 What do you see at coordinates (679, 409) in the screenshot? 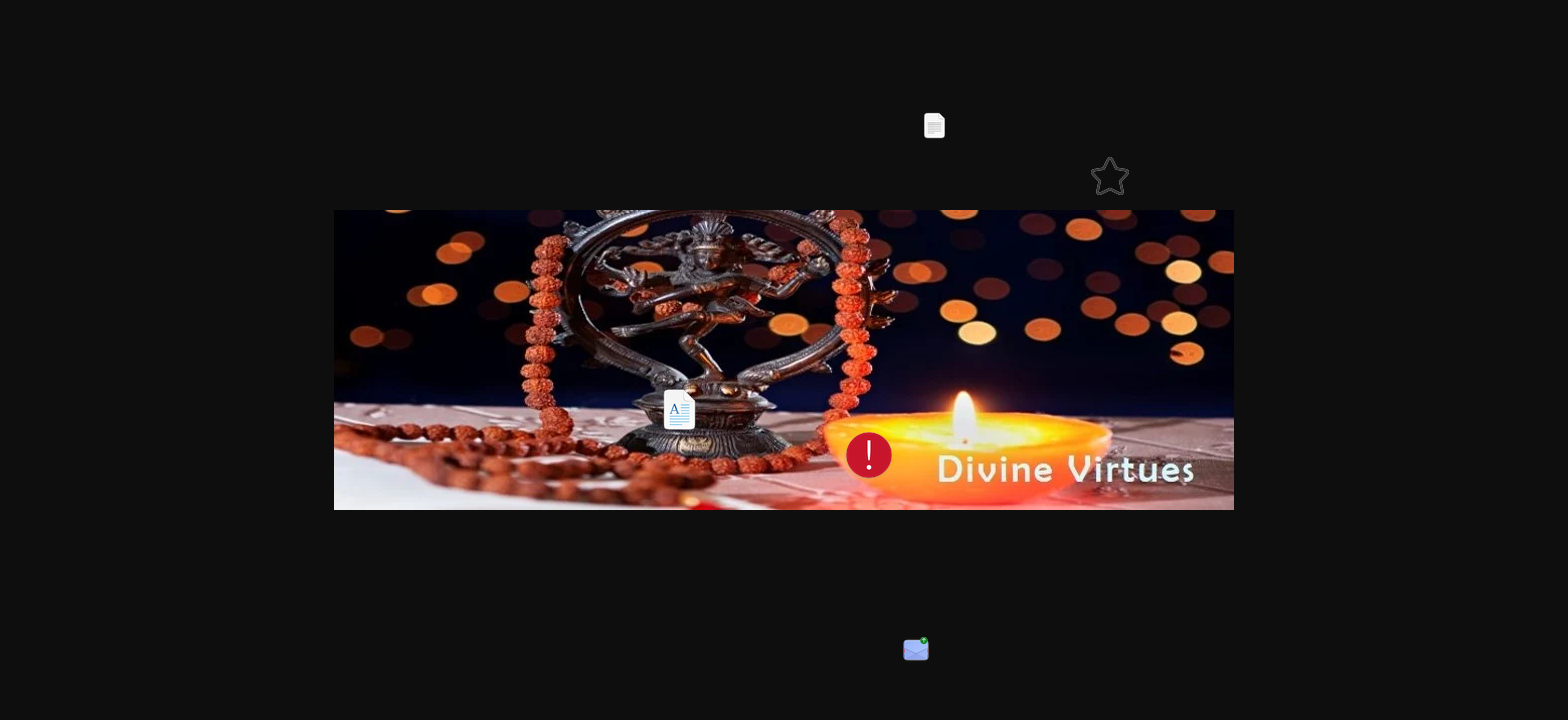
I see `open a word processing document` at bounding box center [679, 409].